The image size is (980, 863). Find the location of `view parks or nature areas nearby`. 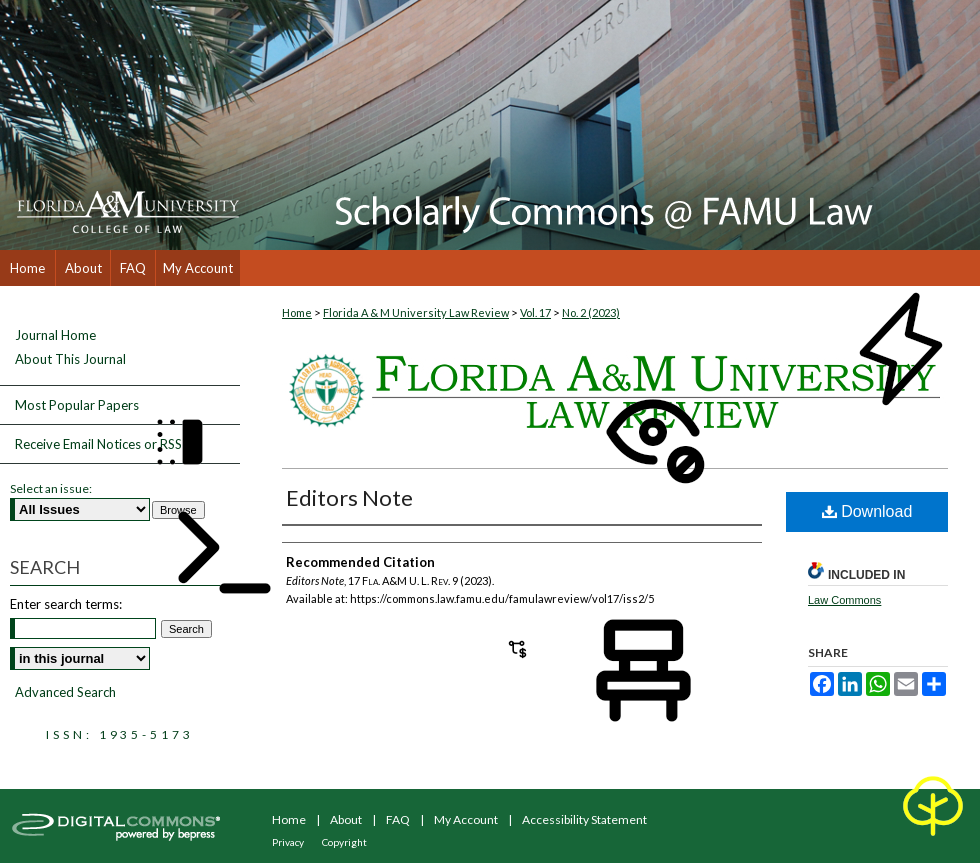

view parks or nature areas nearby is located at coordinates (933, 806).